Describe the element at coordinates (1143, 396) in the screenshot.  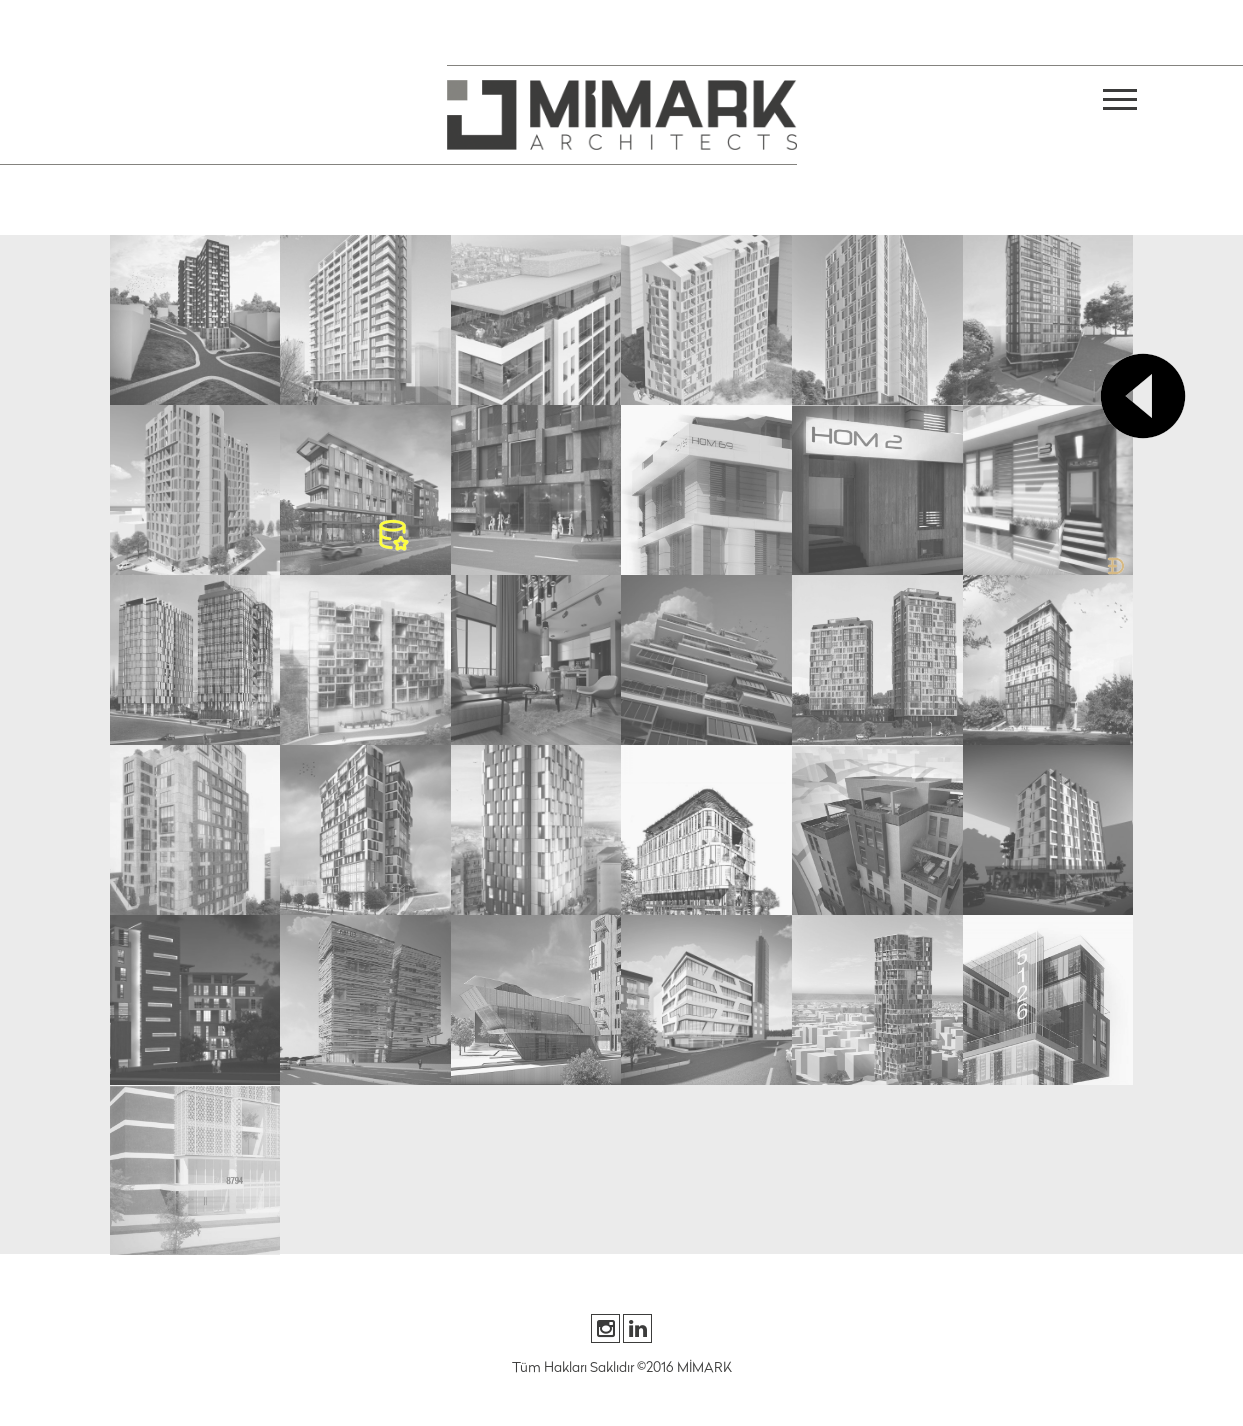
I see `go back to the previous screen` at that location.